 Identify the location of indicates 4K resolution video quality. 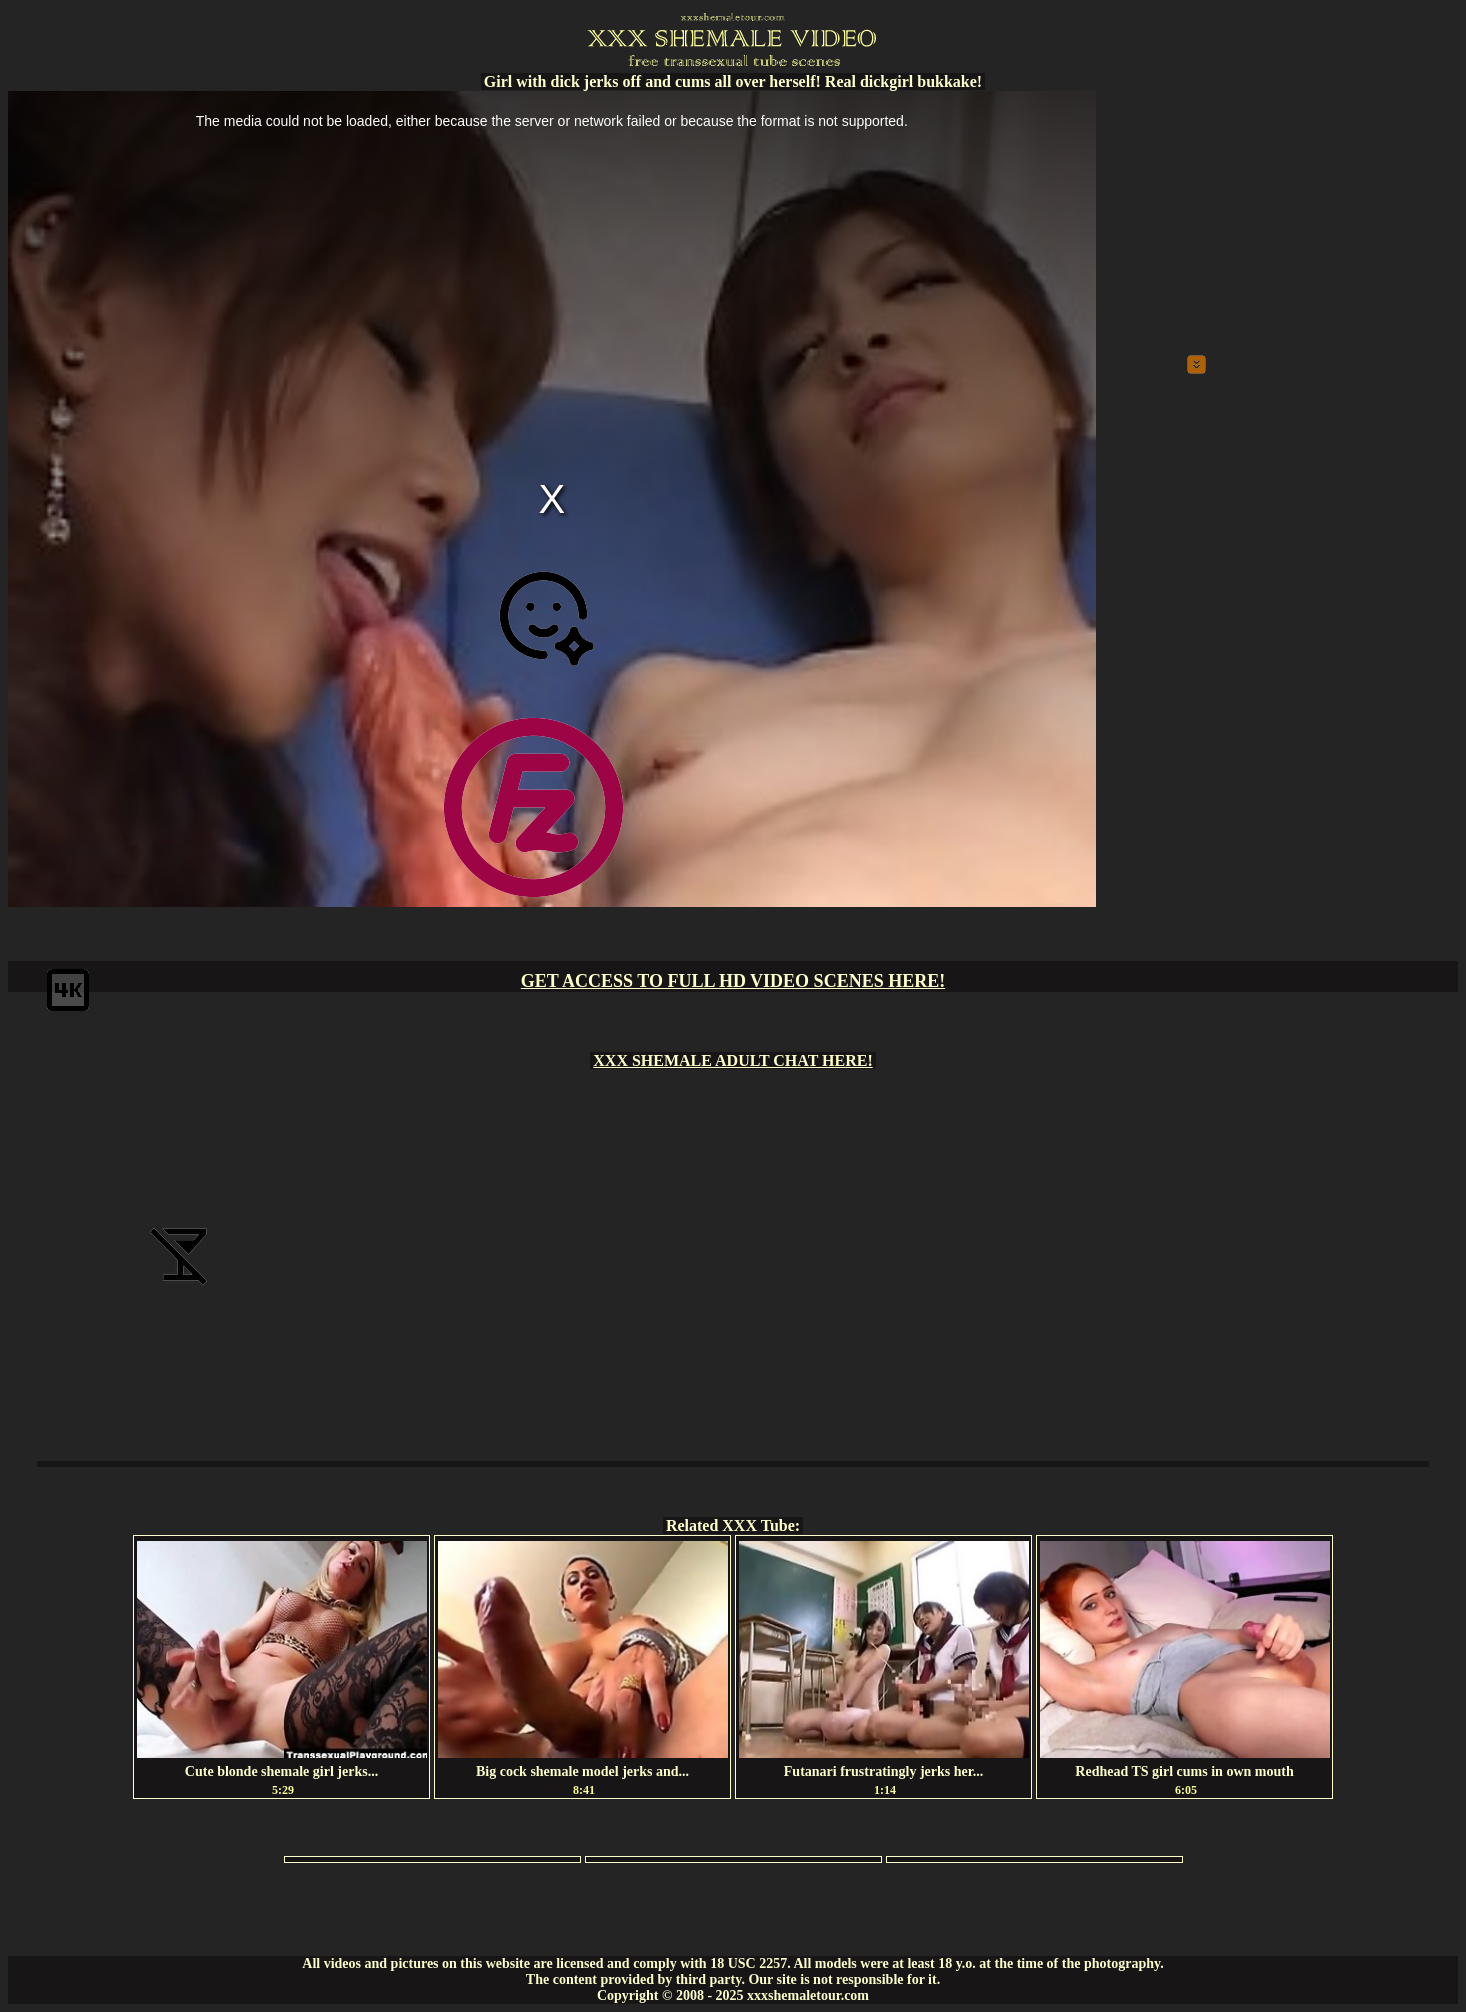
(68, 990).